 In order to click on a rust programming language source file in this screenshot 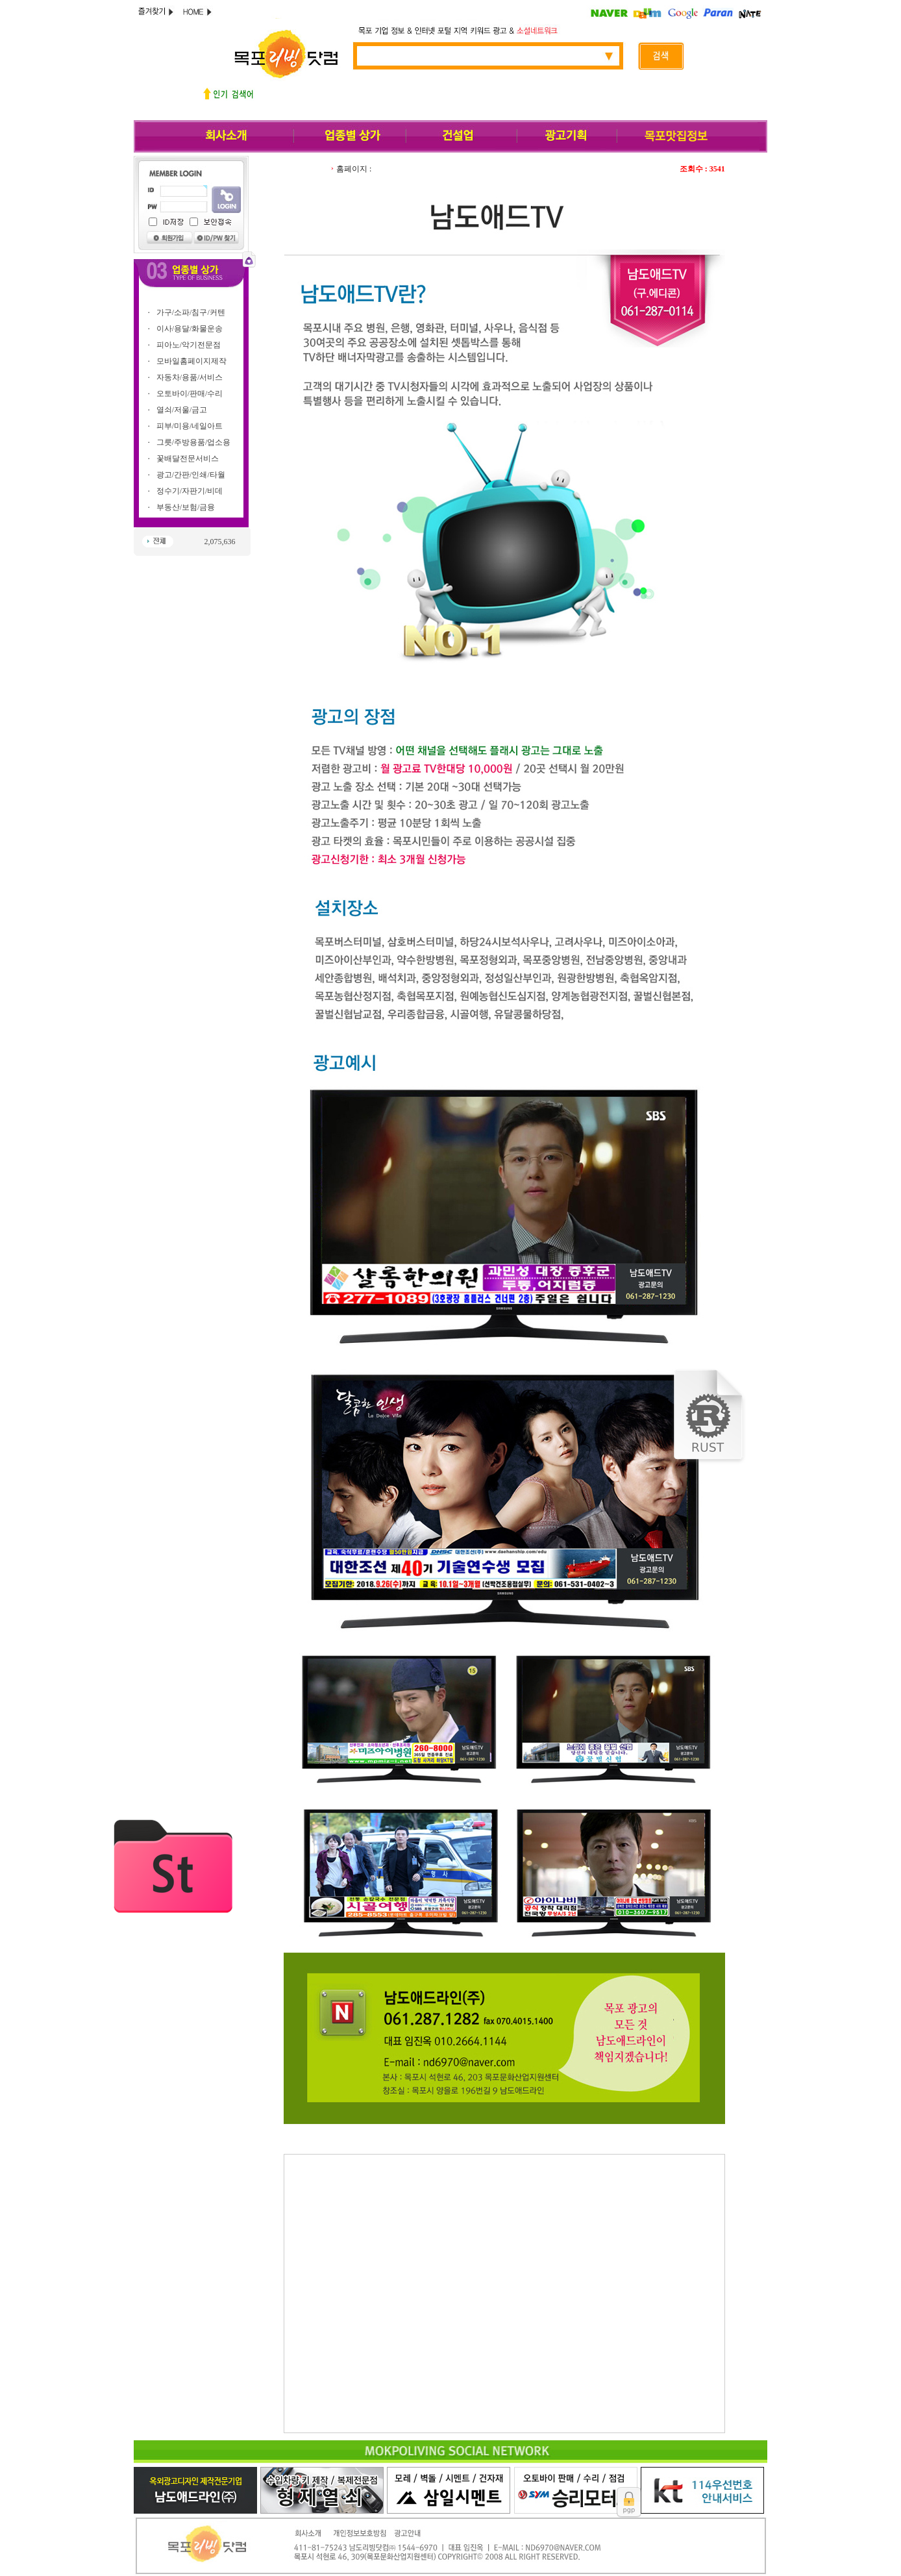, I will do `click(708, 1416)`.